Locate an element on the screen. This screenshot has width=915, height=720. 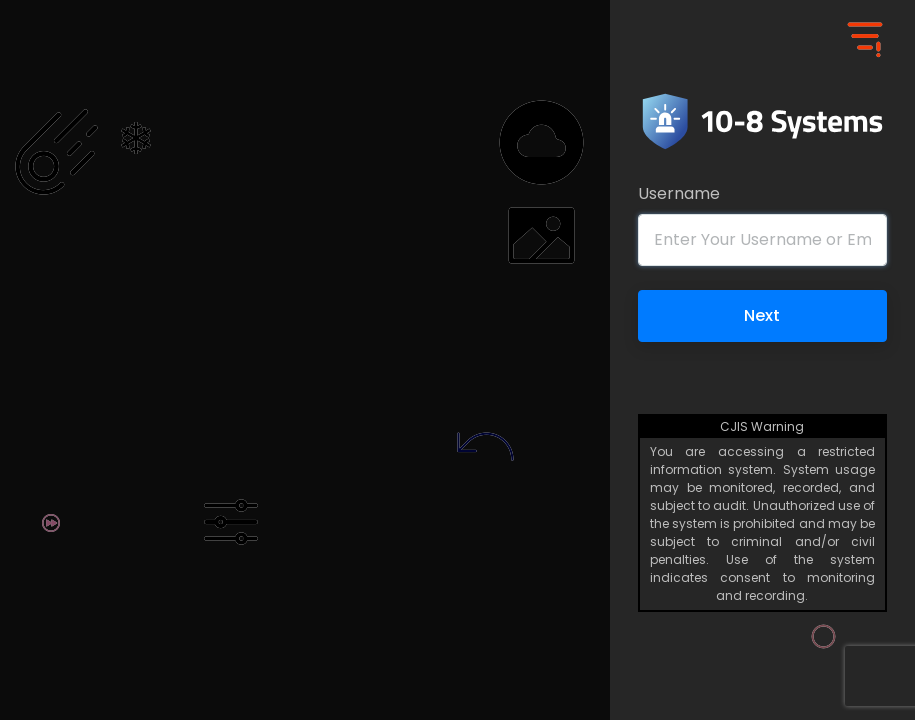
indicates a crash or system error is located at coordinates (56, 153).